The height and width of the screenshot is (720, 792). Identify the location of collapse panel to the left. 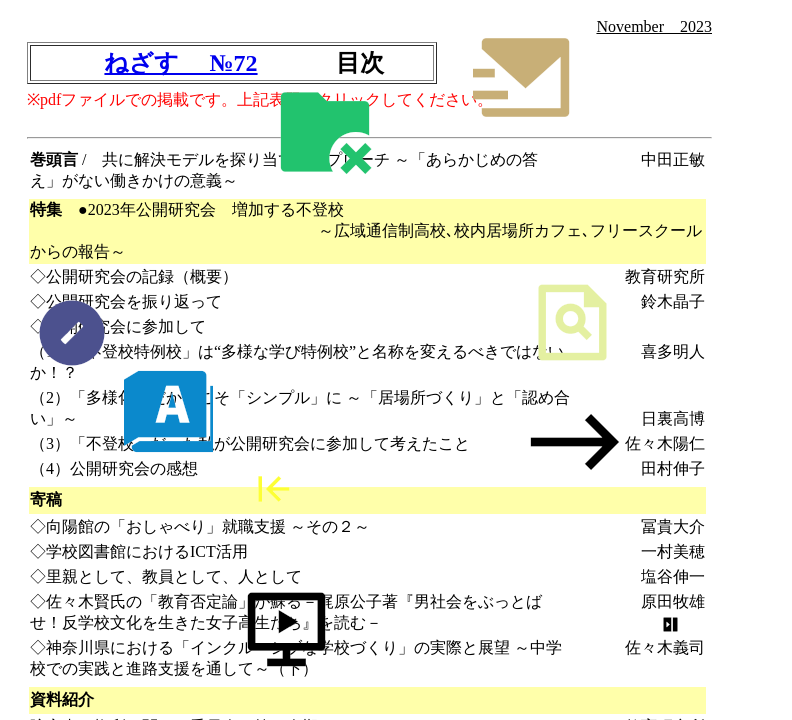
(273, 489).